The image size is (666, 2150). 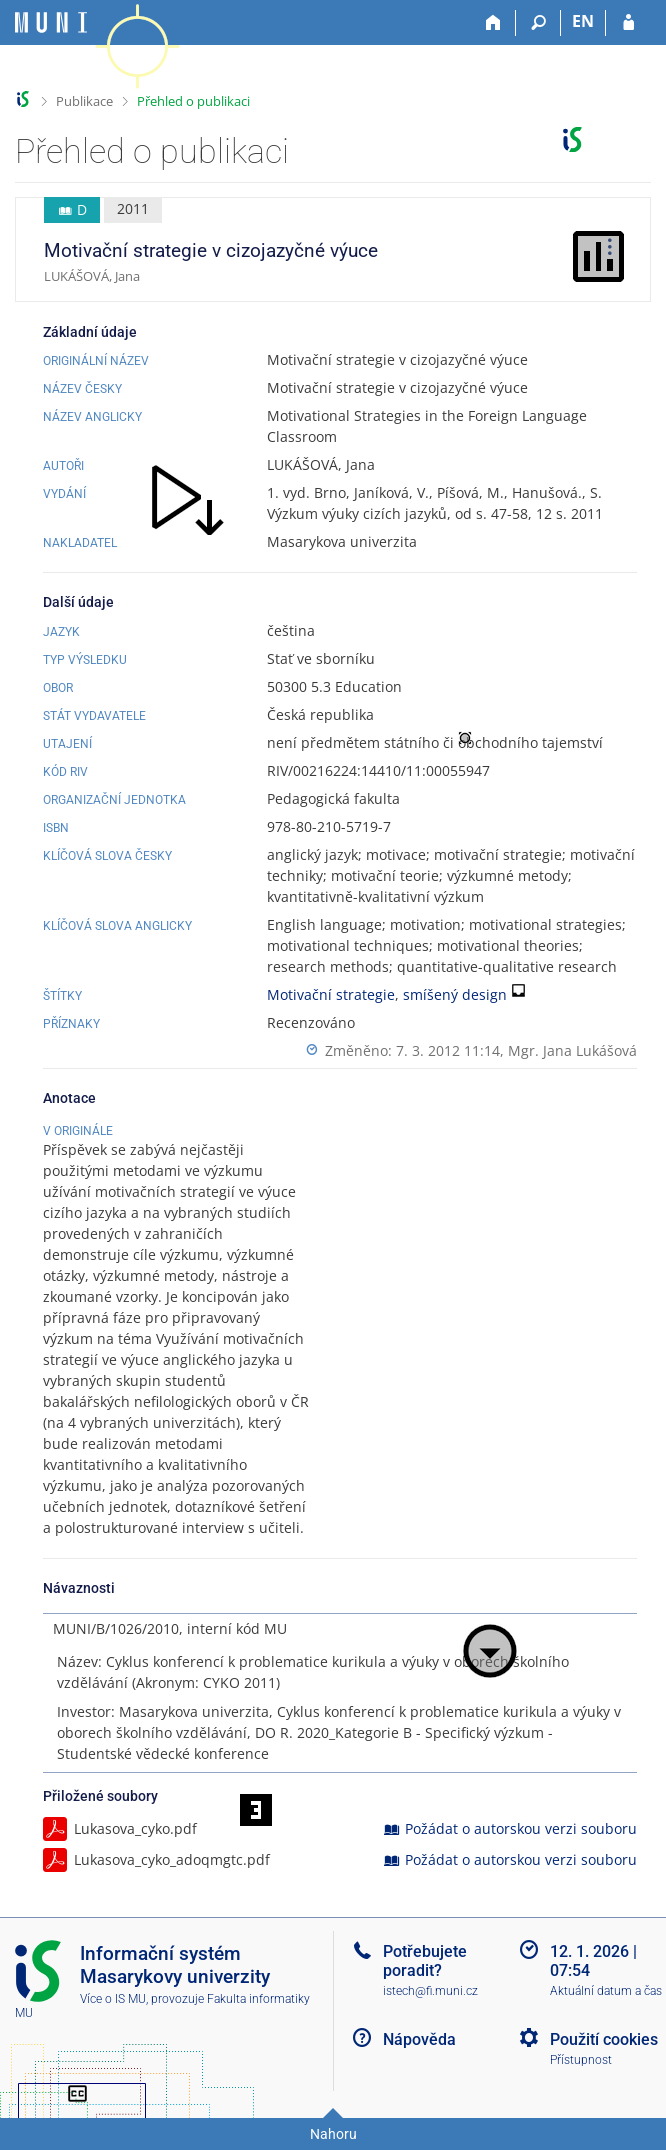 What do you see at coordinates (137, 46) in the screenshot?
I see `access current location` at bounding box center [137, 46].